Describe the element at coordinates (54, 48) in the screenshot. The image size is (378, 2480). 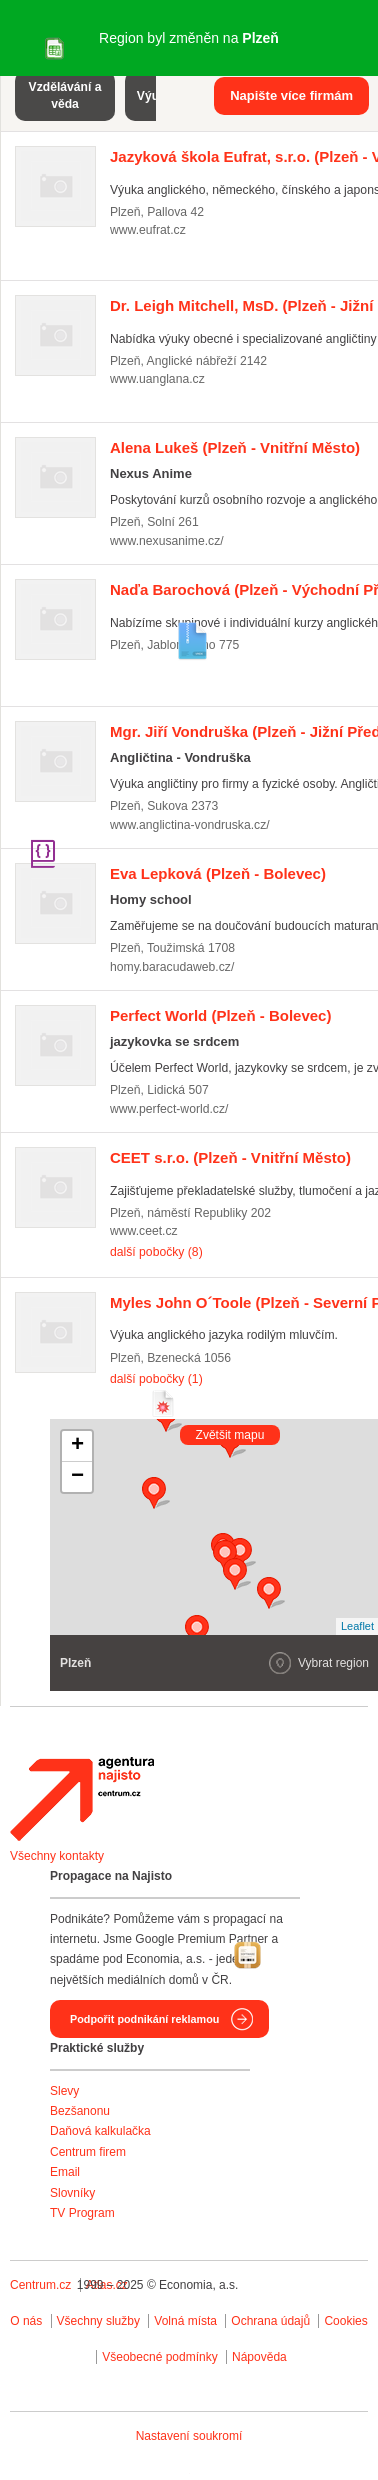
I see `a libreoffice calc spreadsheet file` at that location.